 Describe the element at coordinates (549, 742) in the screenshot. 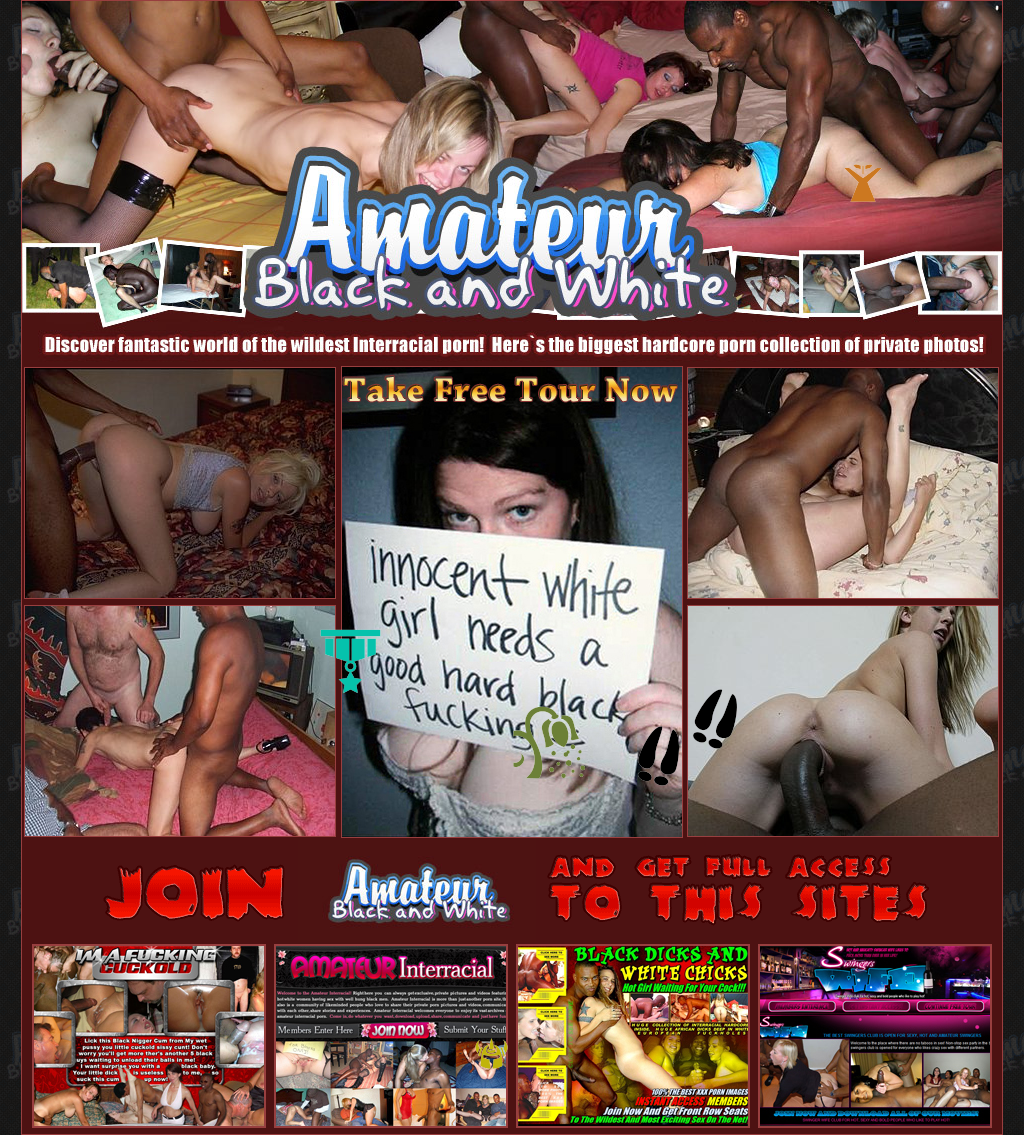

I see `indicates pollen or allergen levels in weather app` at that location.